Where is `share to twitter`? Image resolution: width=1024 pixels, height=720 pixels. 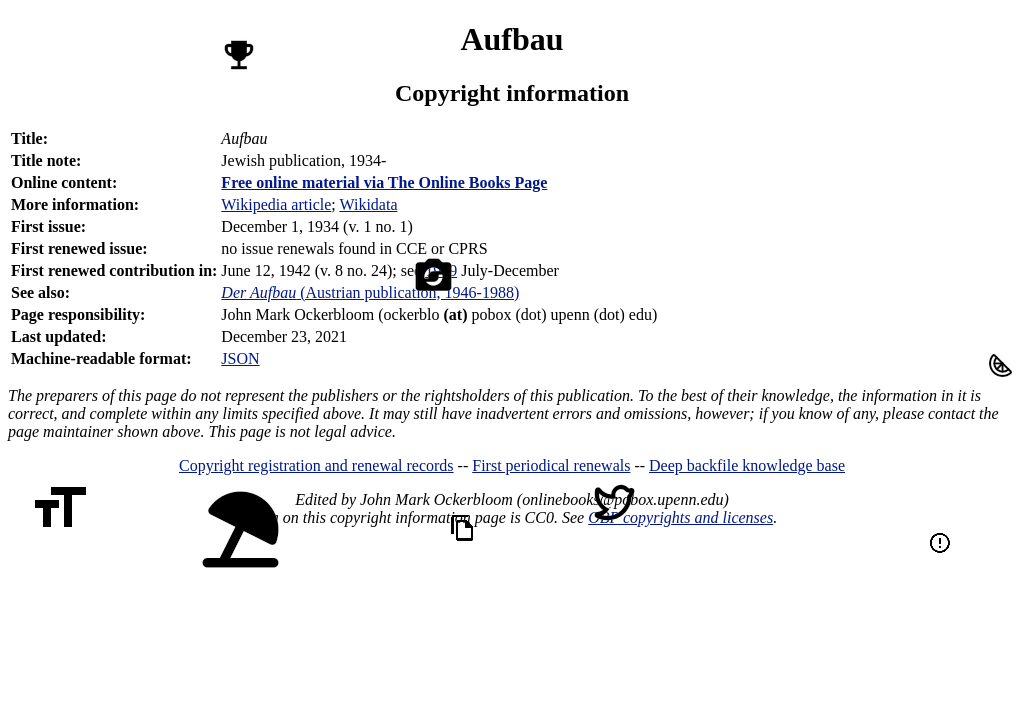 share to twitter is located at coordinates (614, 502).